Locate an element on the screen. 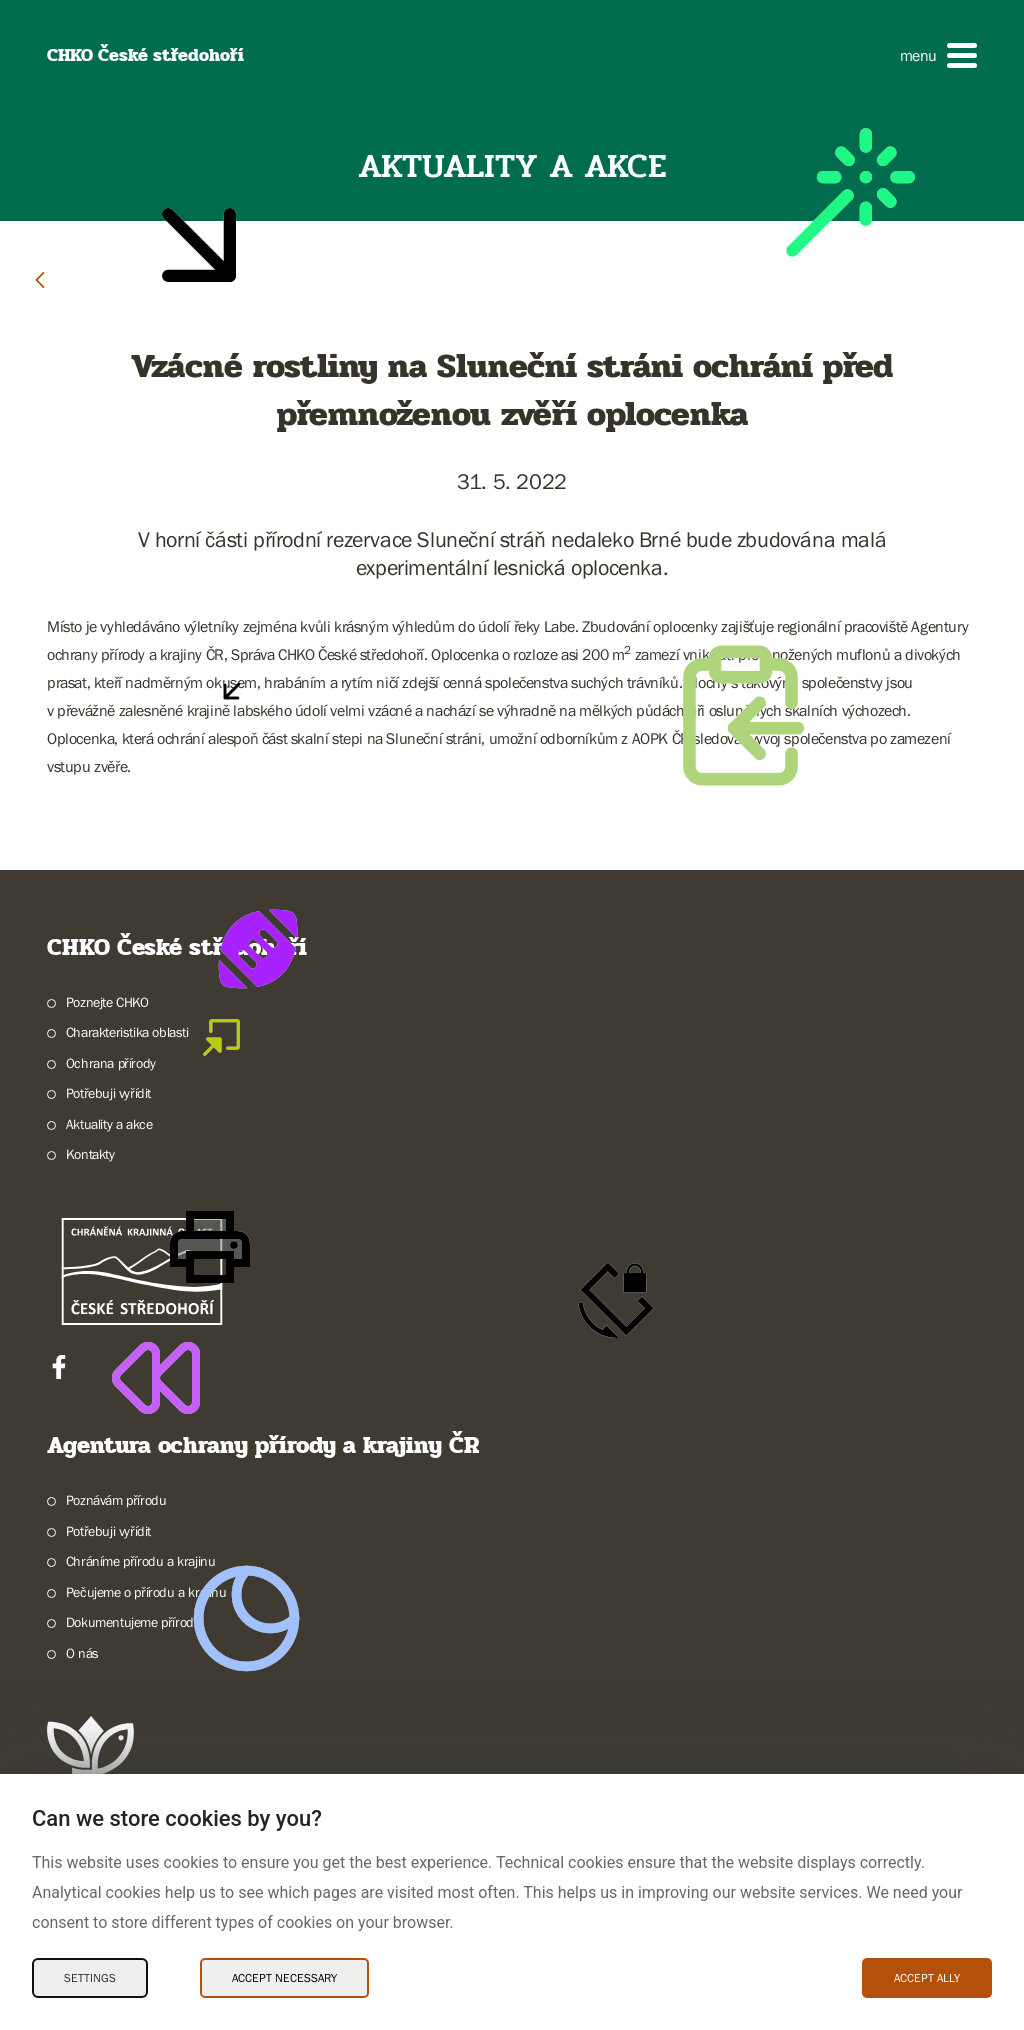  toggle dark mode or night theme is located at coordinates (246, 1618).